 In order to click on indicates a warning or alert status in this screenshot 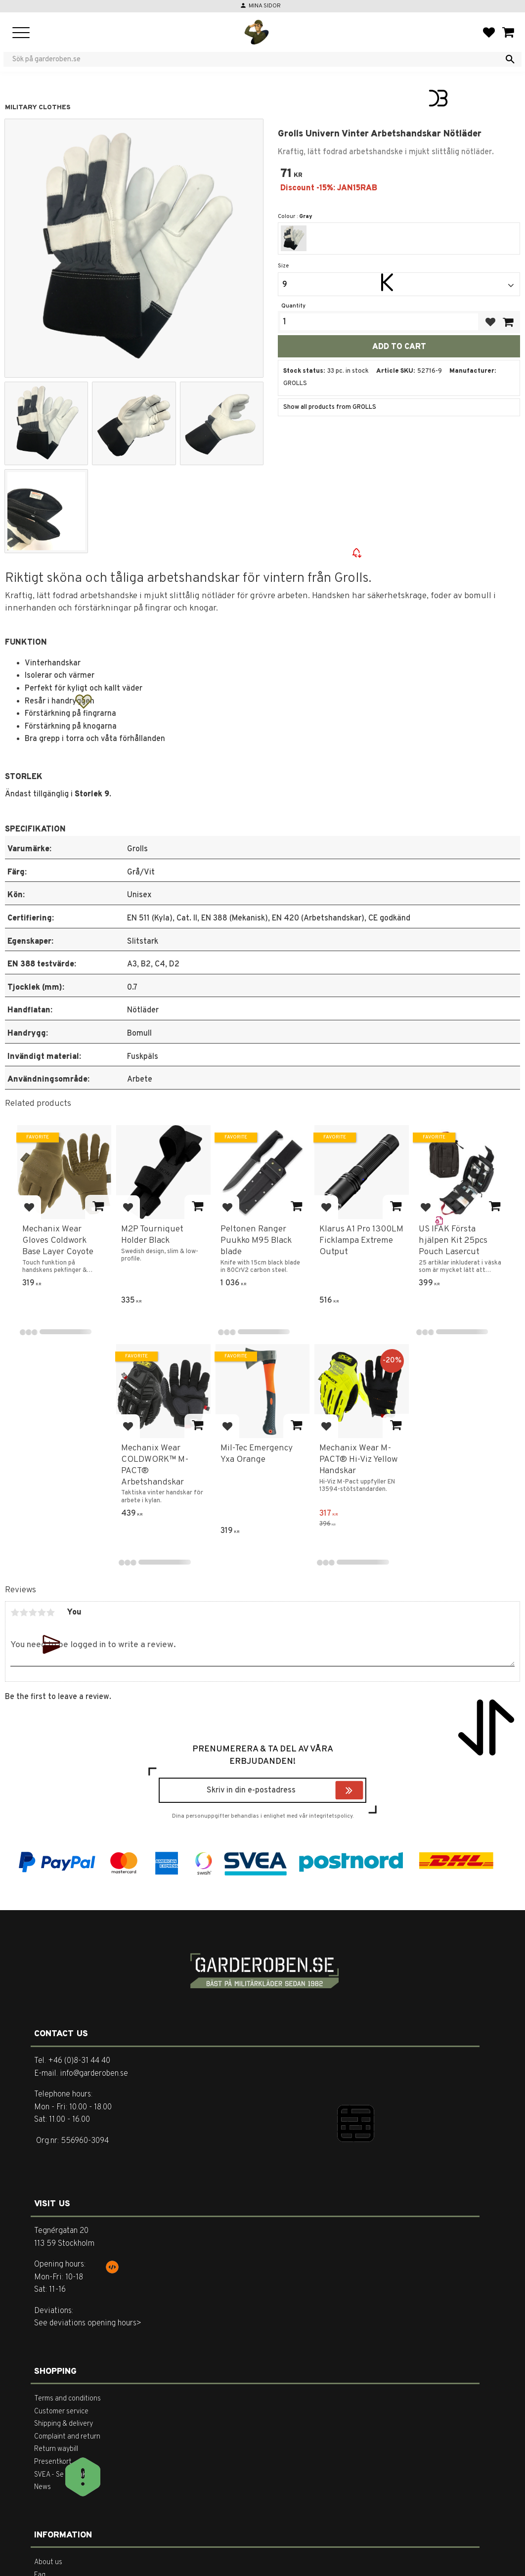, I will do `click(83, 2477)`.